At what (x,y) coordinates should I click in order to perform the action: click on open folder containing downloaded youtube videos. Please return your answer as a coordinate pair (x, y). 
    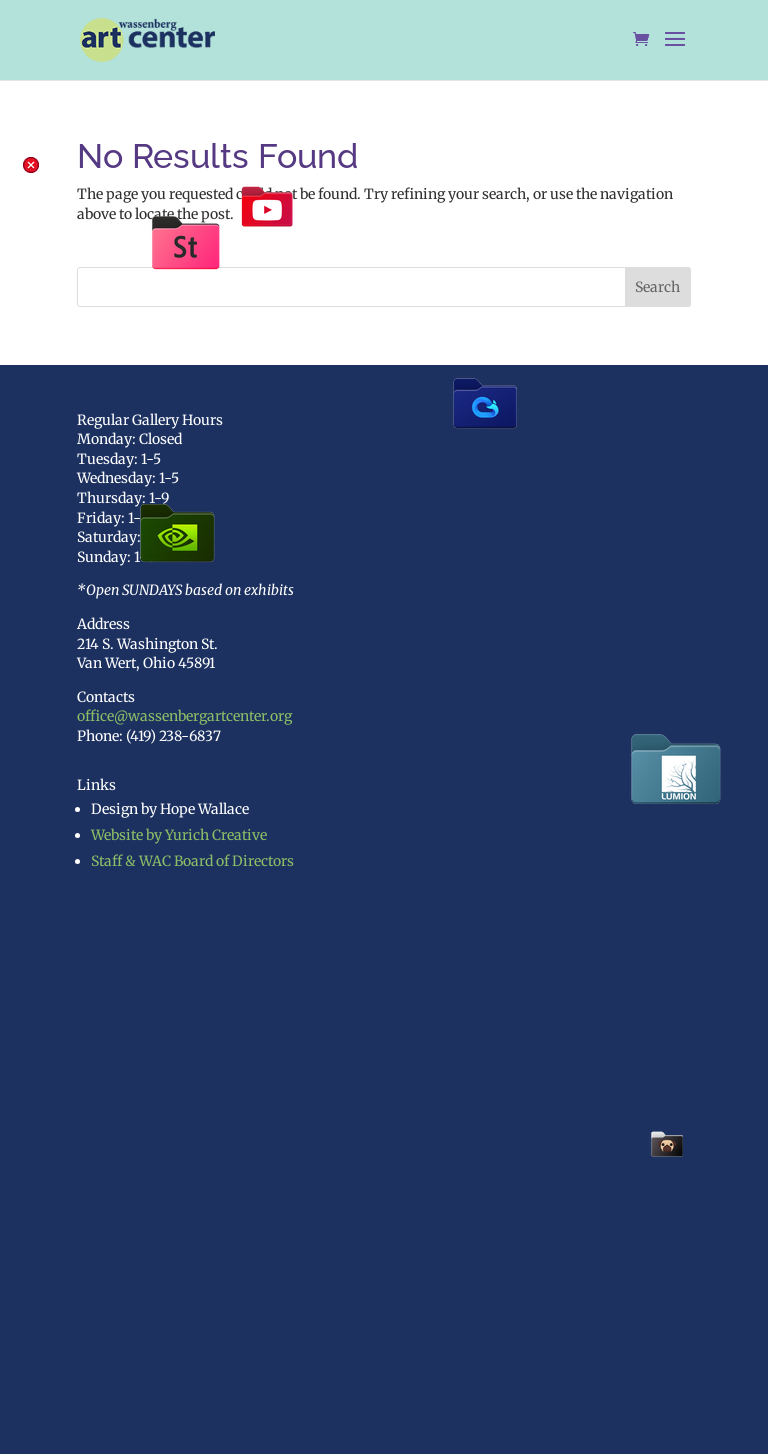
    Looking at the image, I should click on (267, 208).